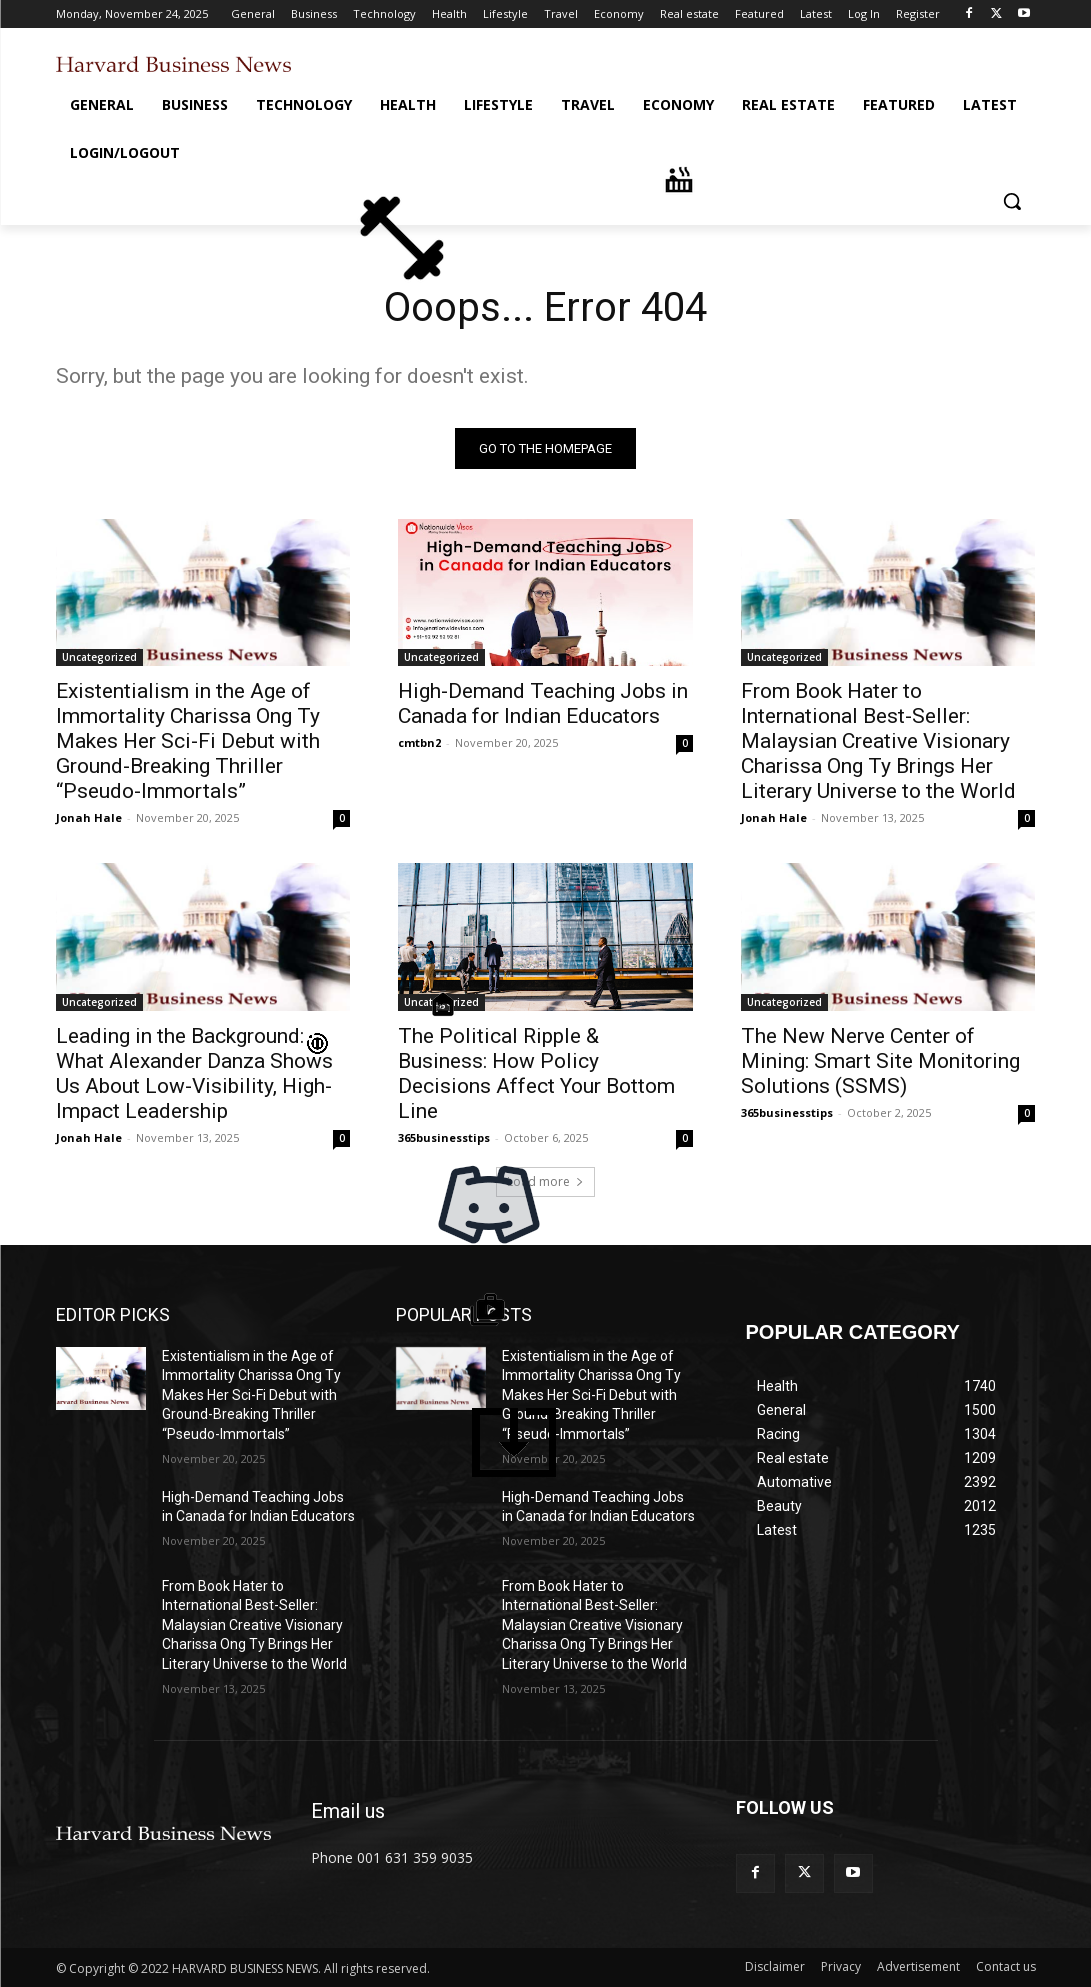  I want to click on view your purchased videos or media, so click(487, 1310).